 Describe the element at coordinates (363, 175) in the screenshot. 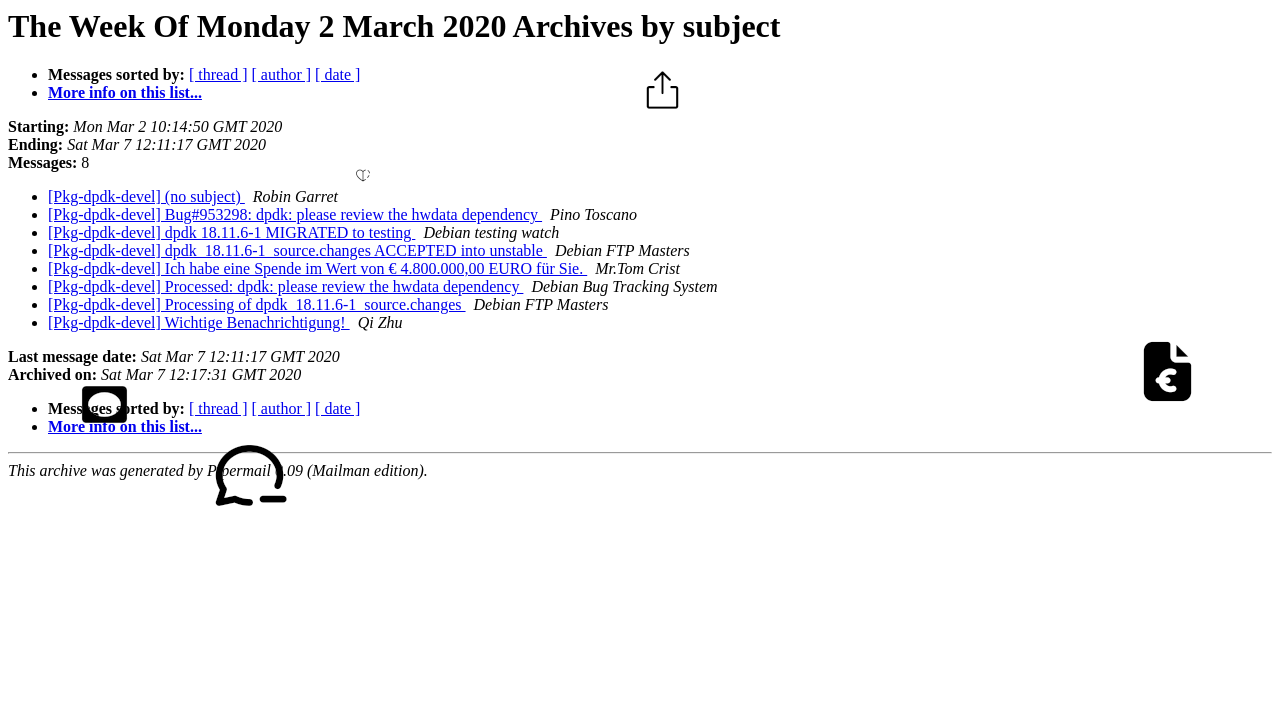

I see `indicates partial like or favorite status` at that location.